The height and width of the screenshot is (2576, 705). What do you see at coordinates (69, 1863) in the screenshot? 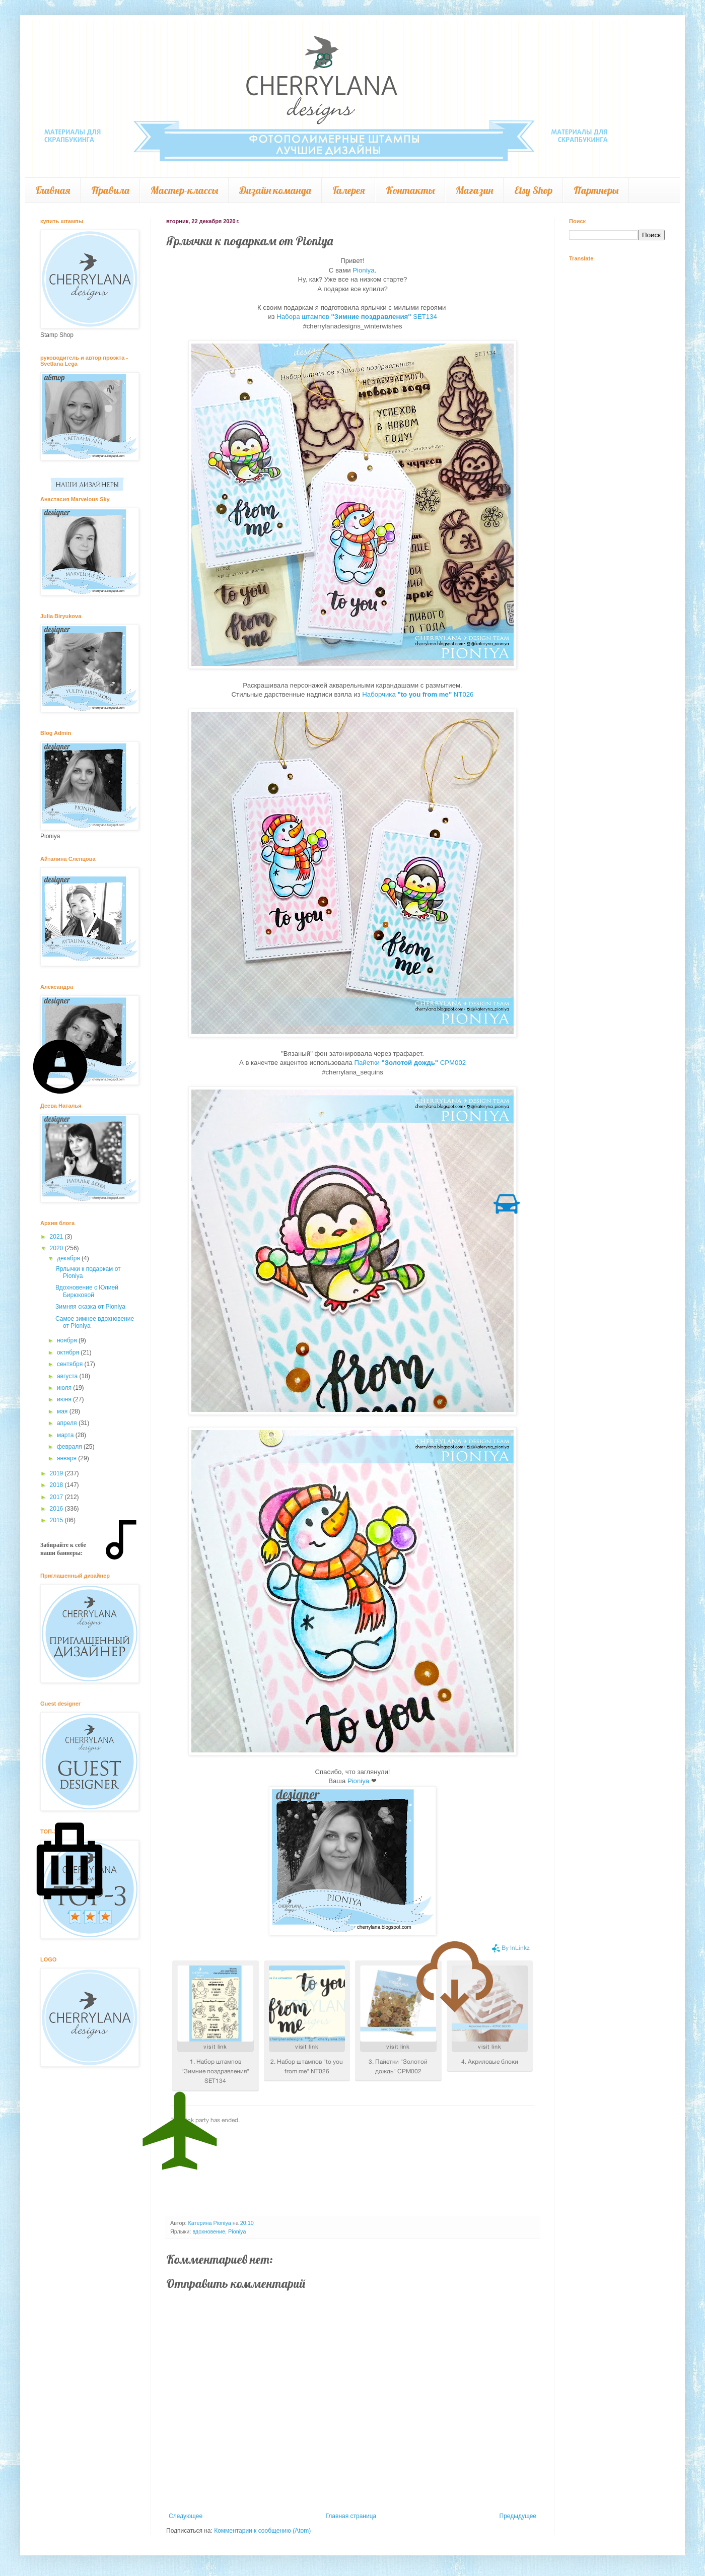
I see `access travel or trip planning features` at bounding box center [69, 1863].